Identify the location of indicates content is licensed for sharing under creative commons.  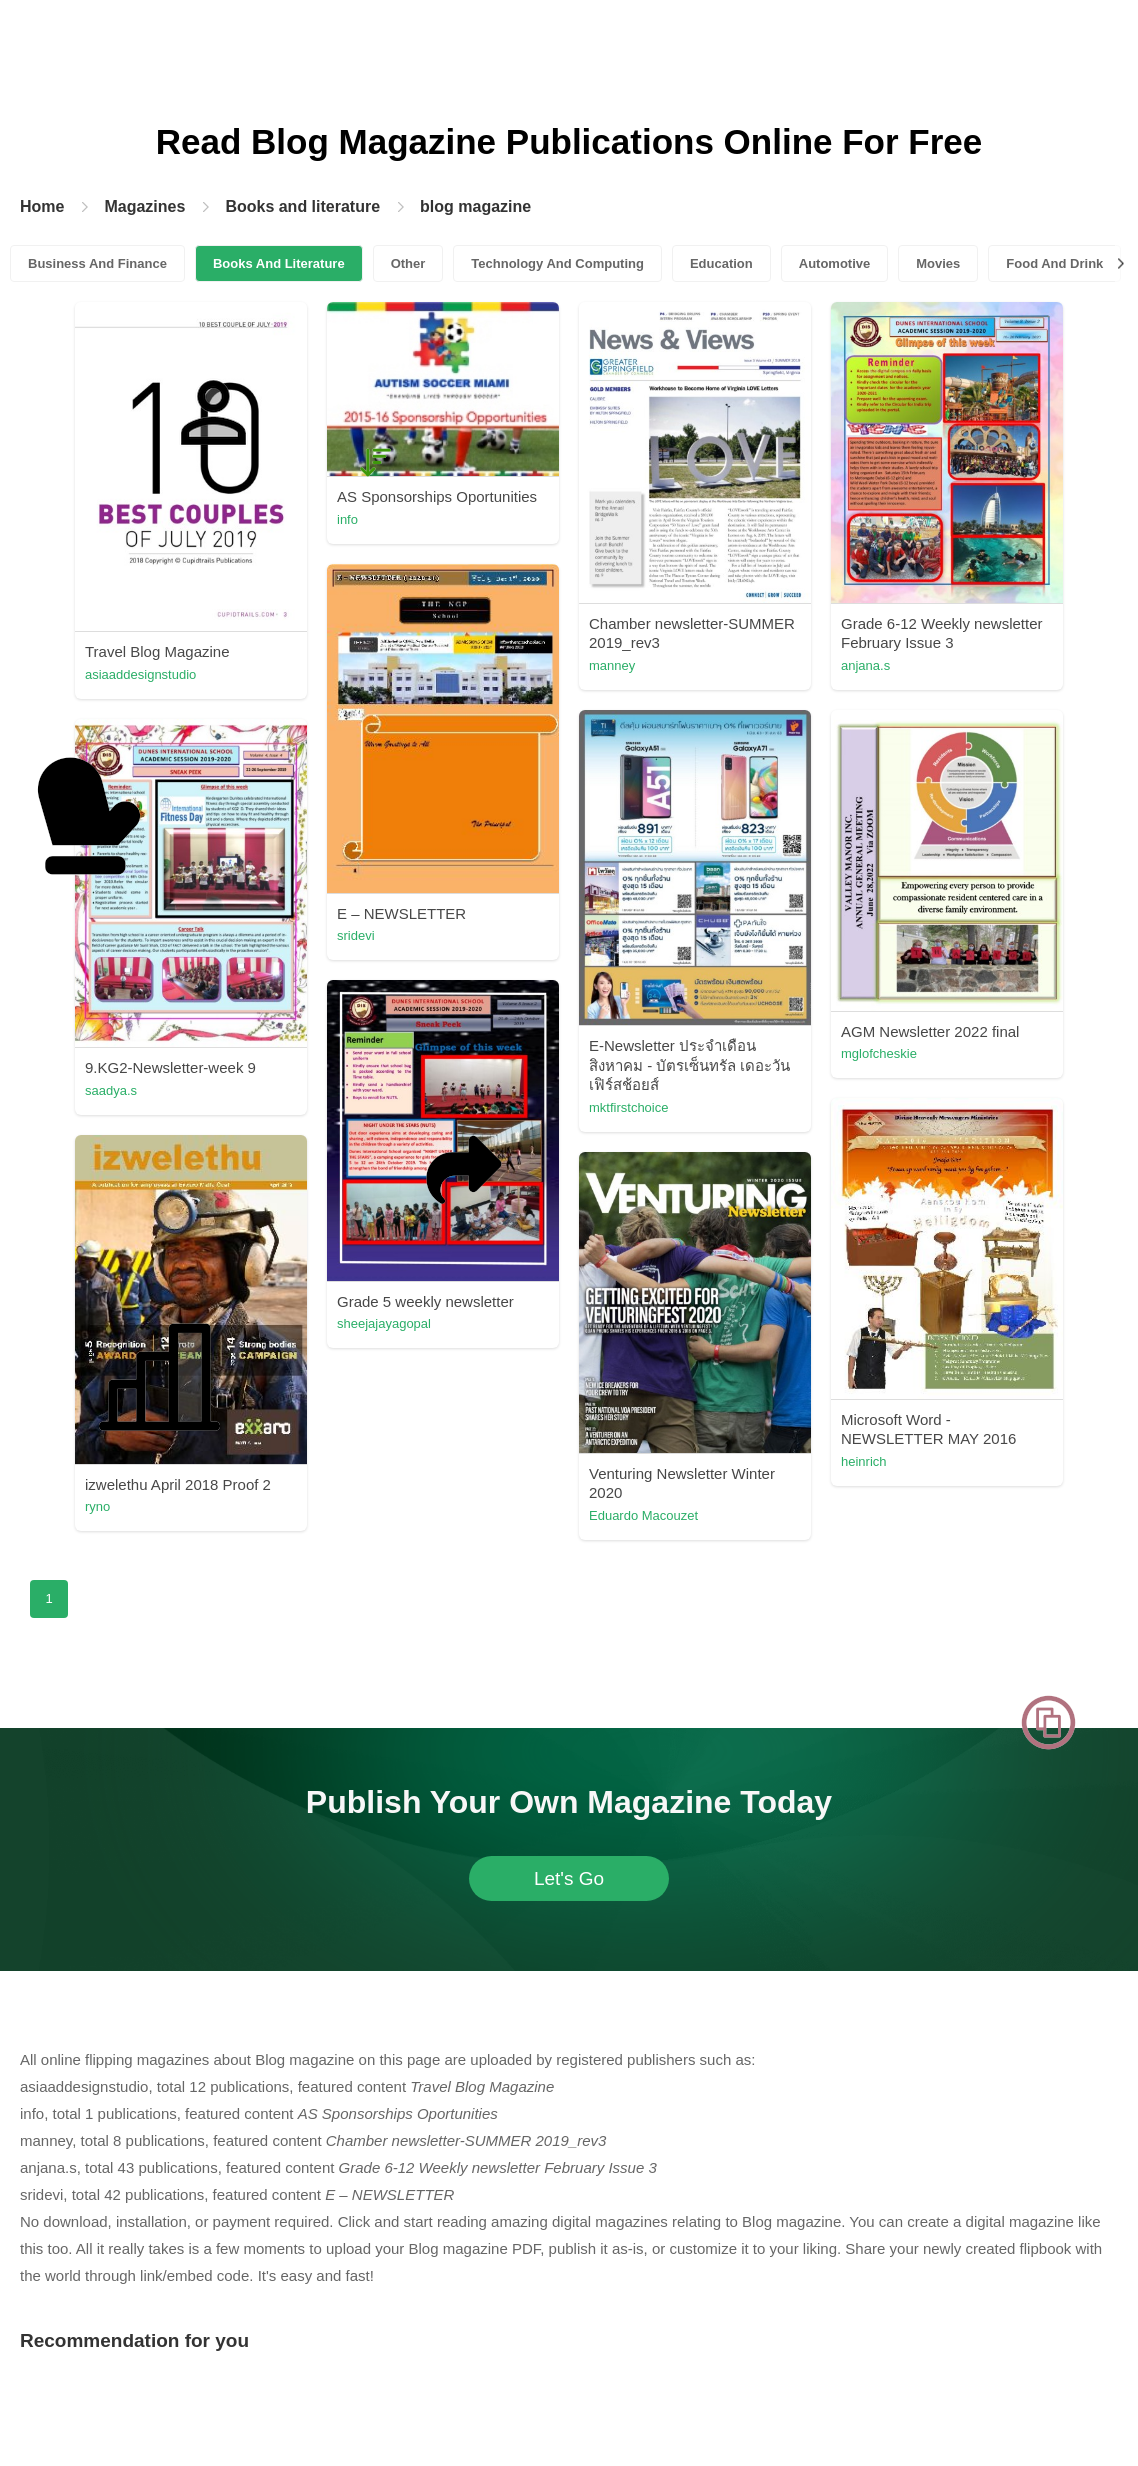
(1048, 1722).